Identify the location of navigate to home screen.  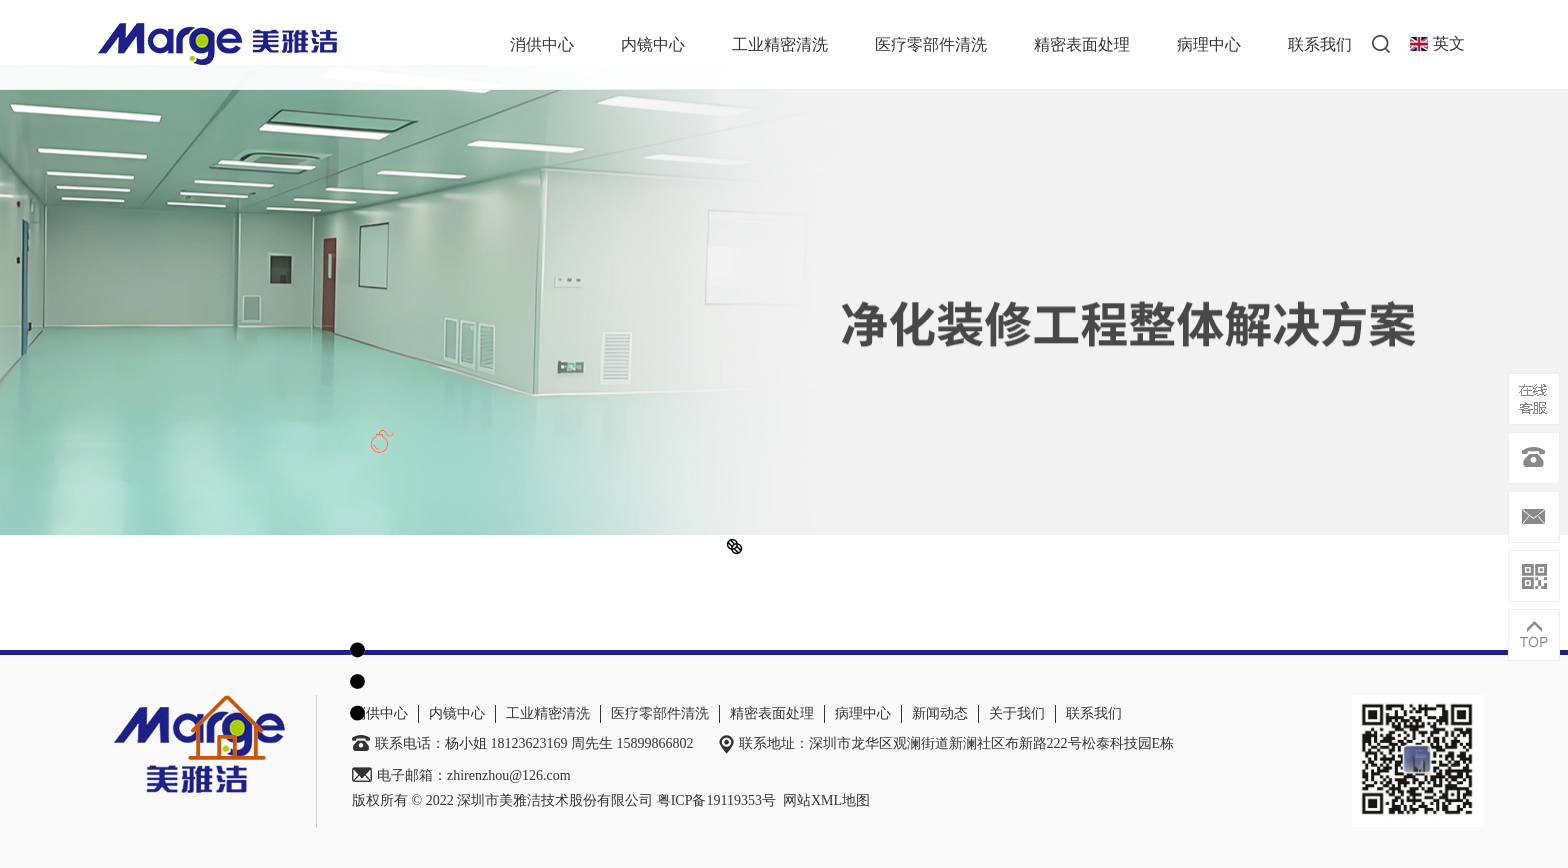
(227, 729).